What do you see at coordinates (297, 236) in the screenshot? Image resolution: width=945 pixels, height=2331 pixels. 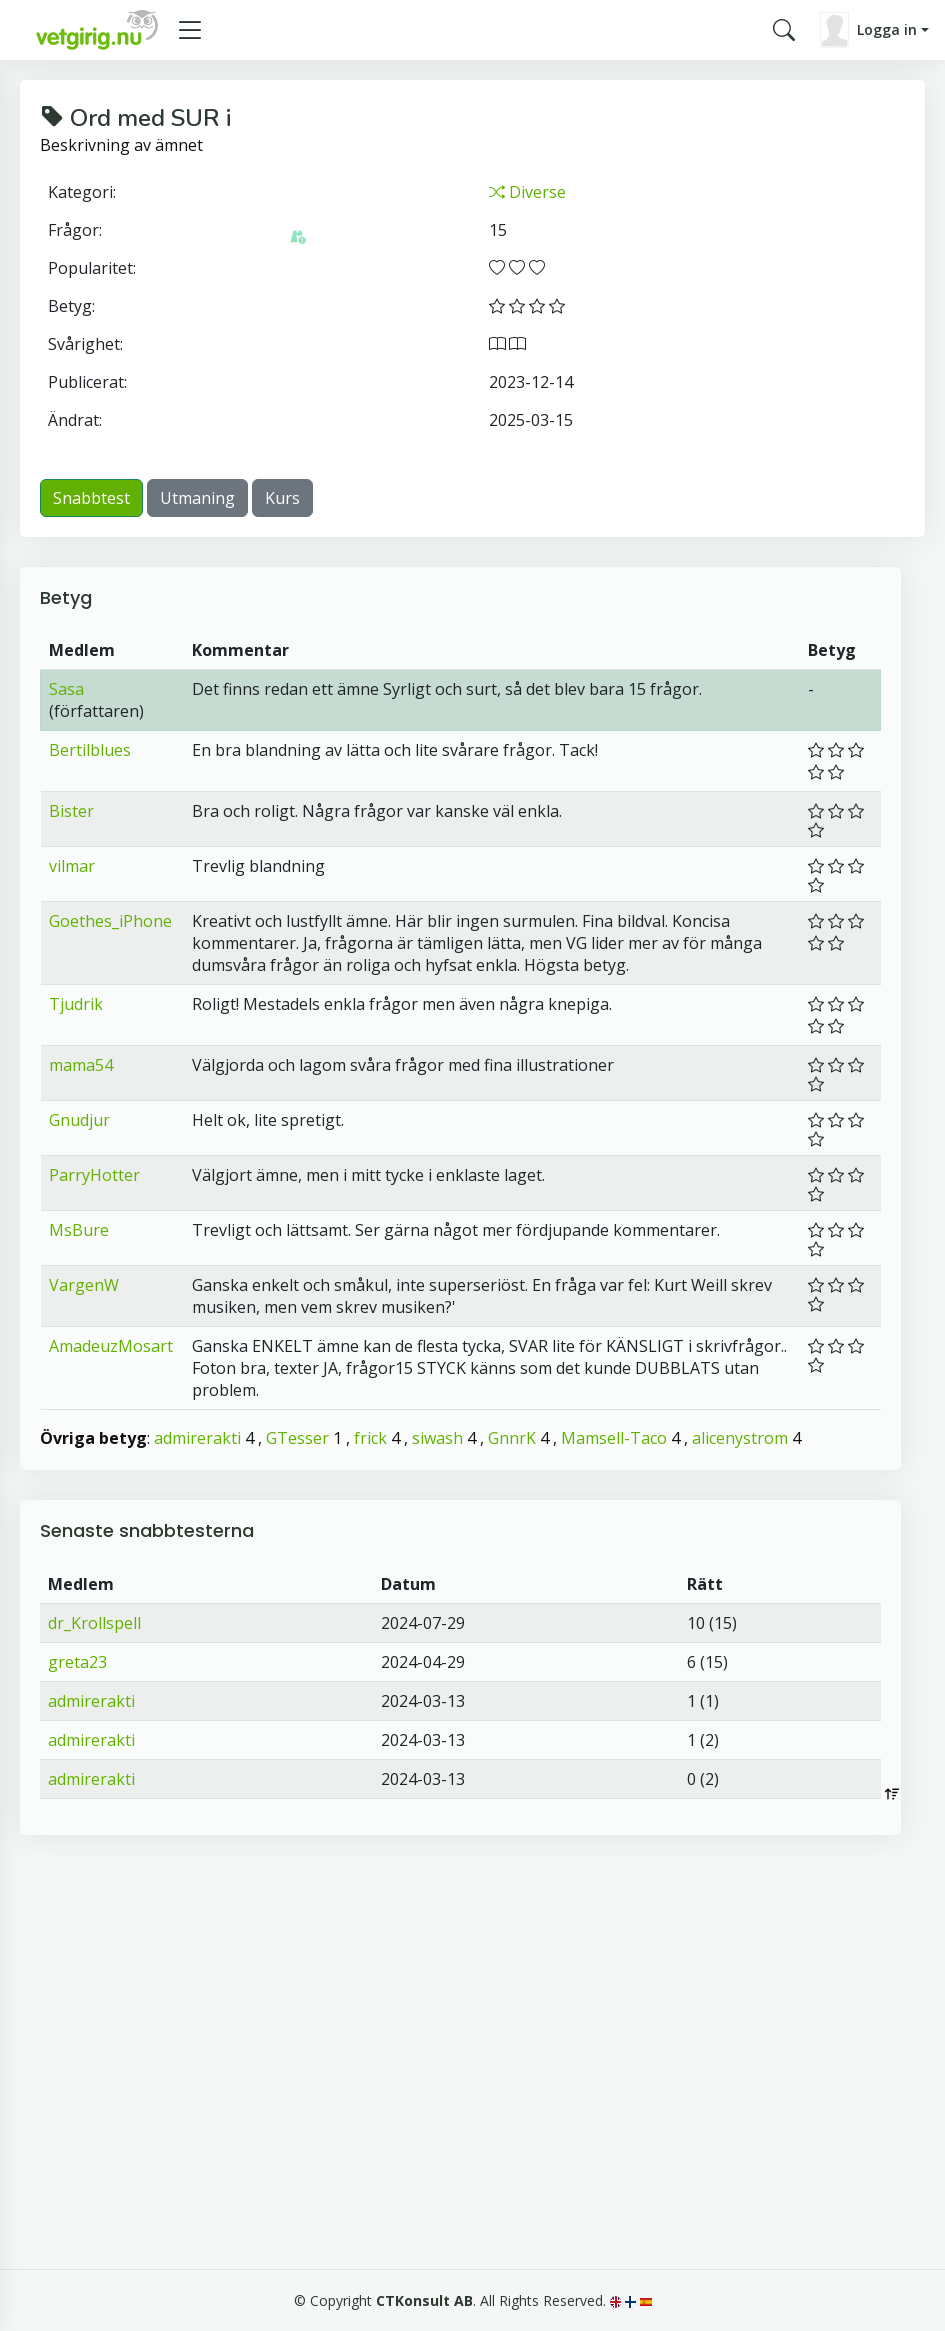 I see `road hazard or traffic warning ahead` at bounding box center [297, 236].